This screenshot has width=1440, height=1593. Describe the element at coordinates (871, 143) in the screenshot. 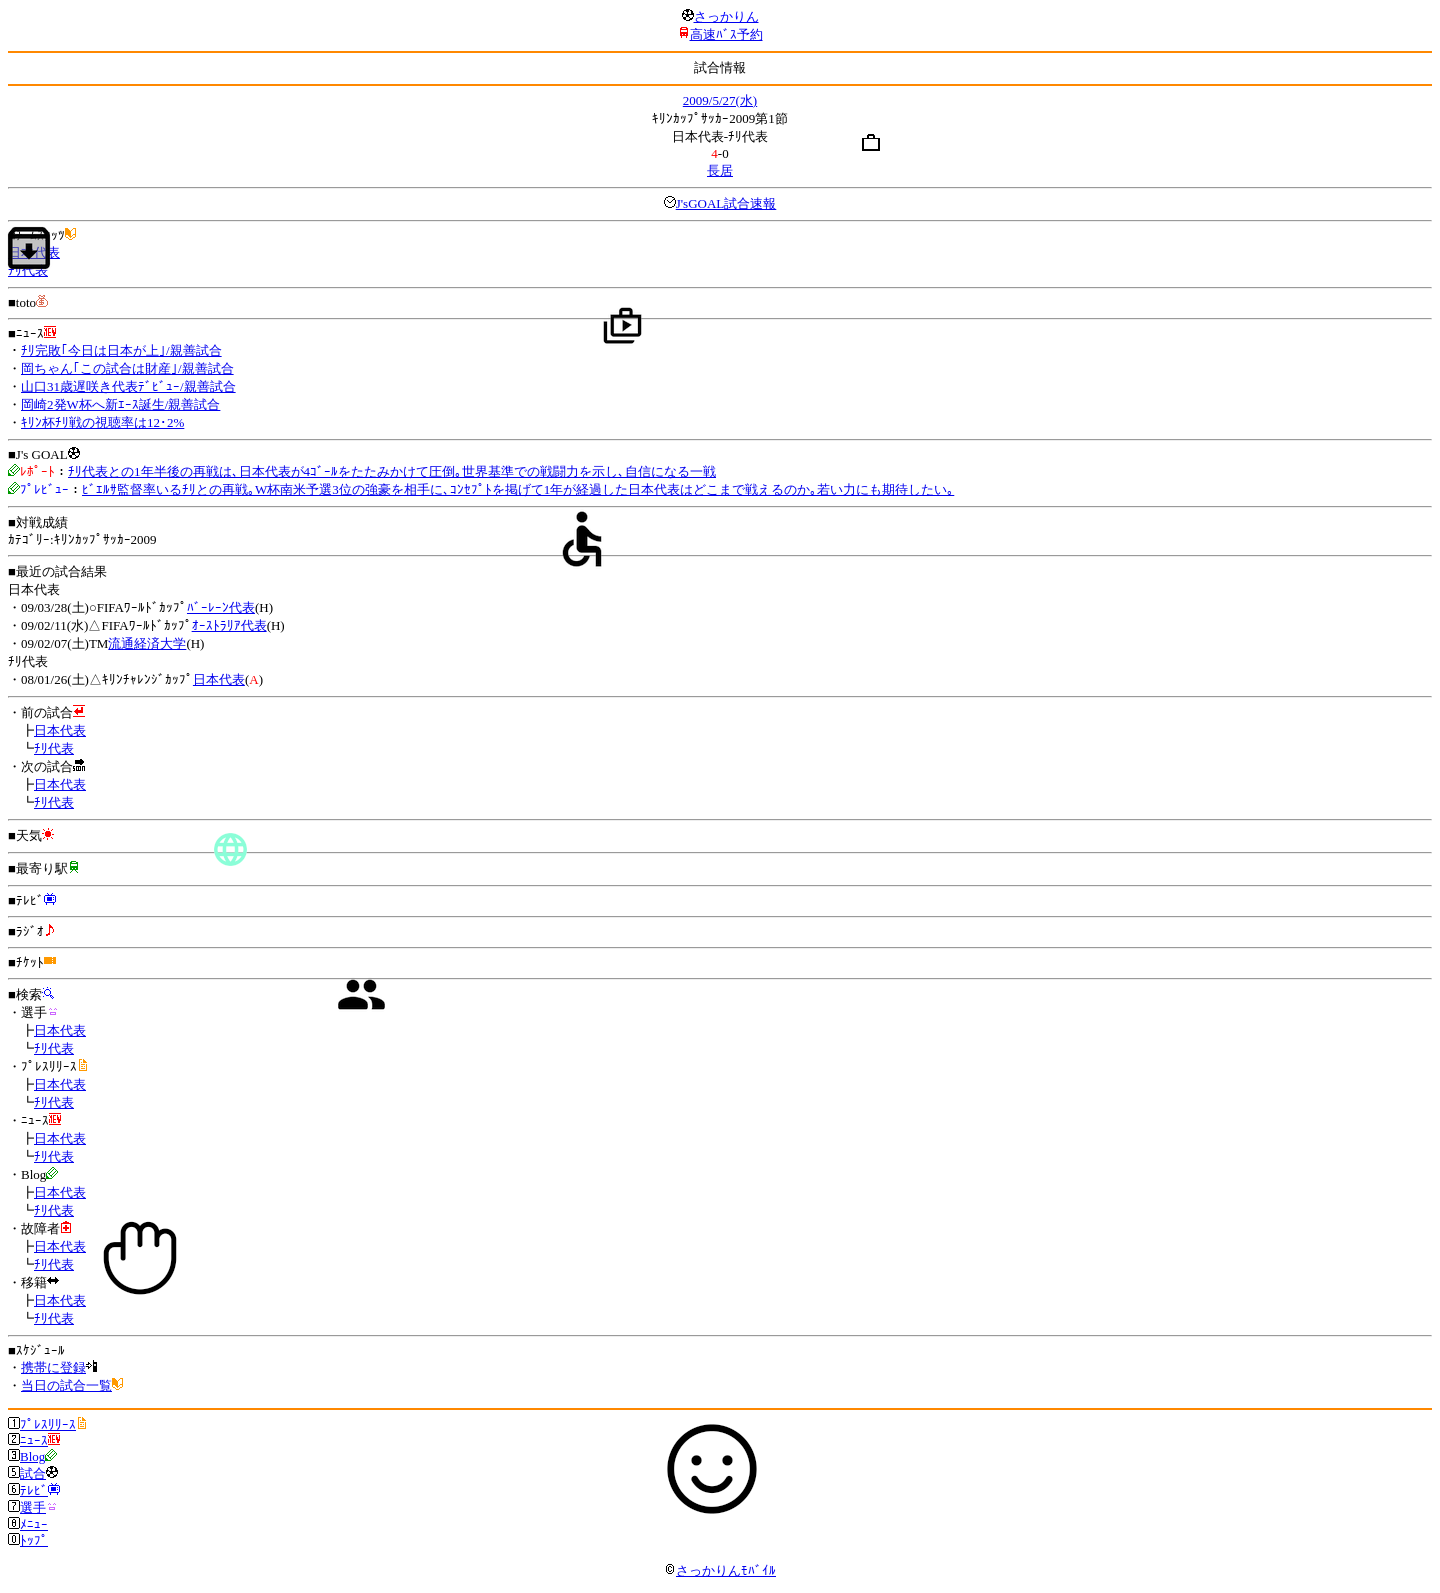

I see `access work or professional settings` at that location.